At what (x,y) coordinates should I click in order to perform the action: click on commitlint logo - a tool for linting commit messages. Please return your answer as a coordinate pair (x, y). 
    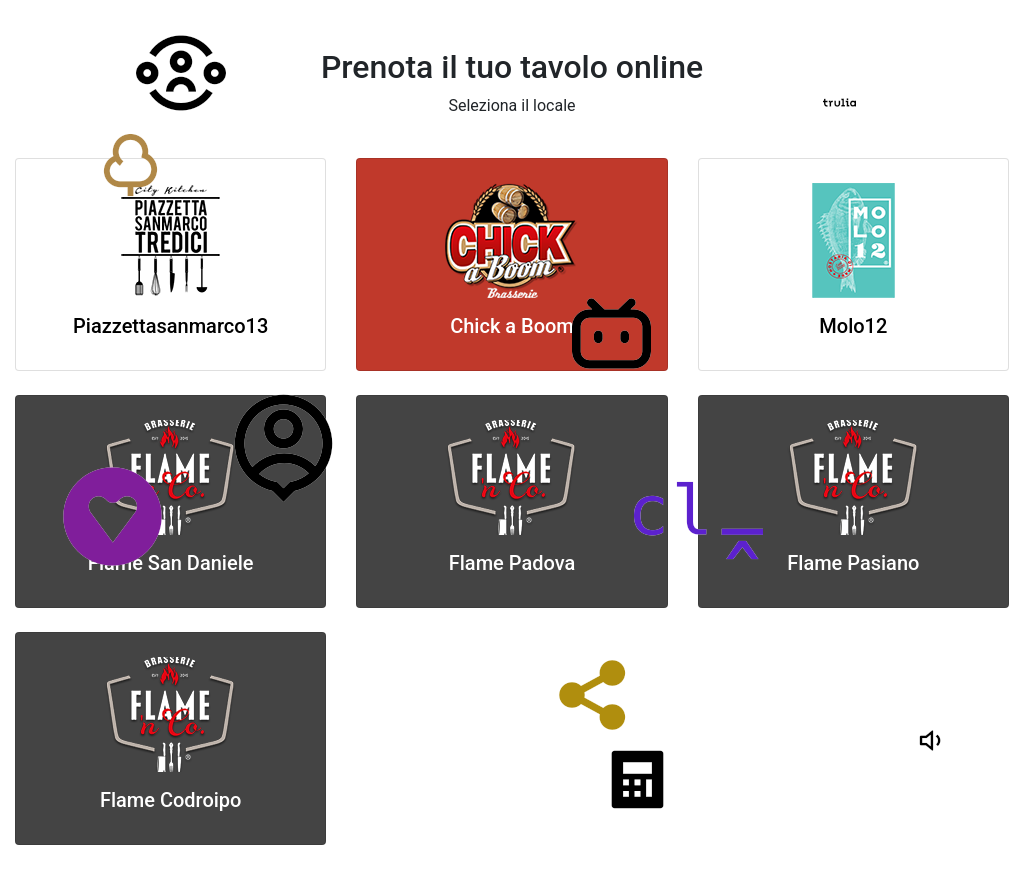
    Looking at the image, I should click on (698, 520).